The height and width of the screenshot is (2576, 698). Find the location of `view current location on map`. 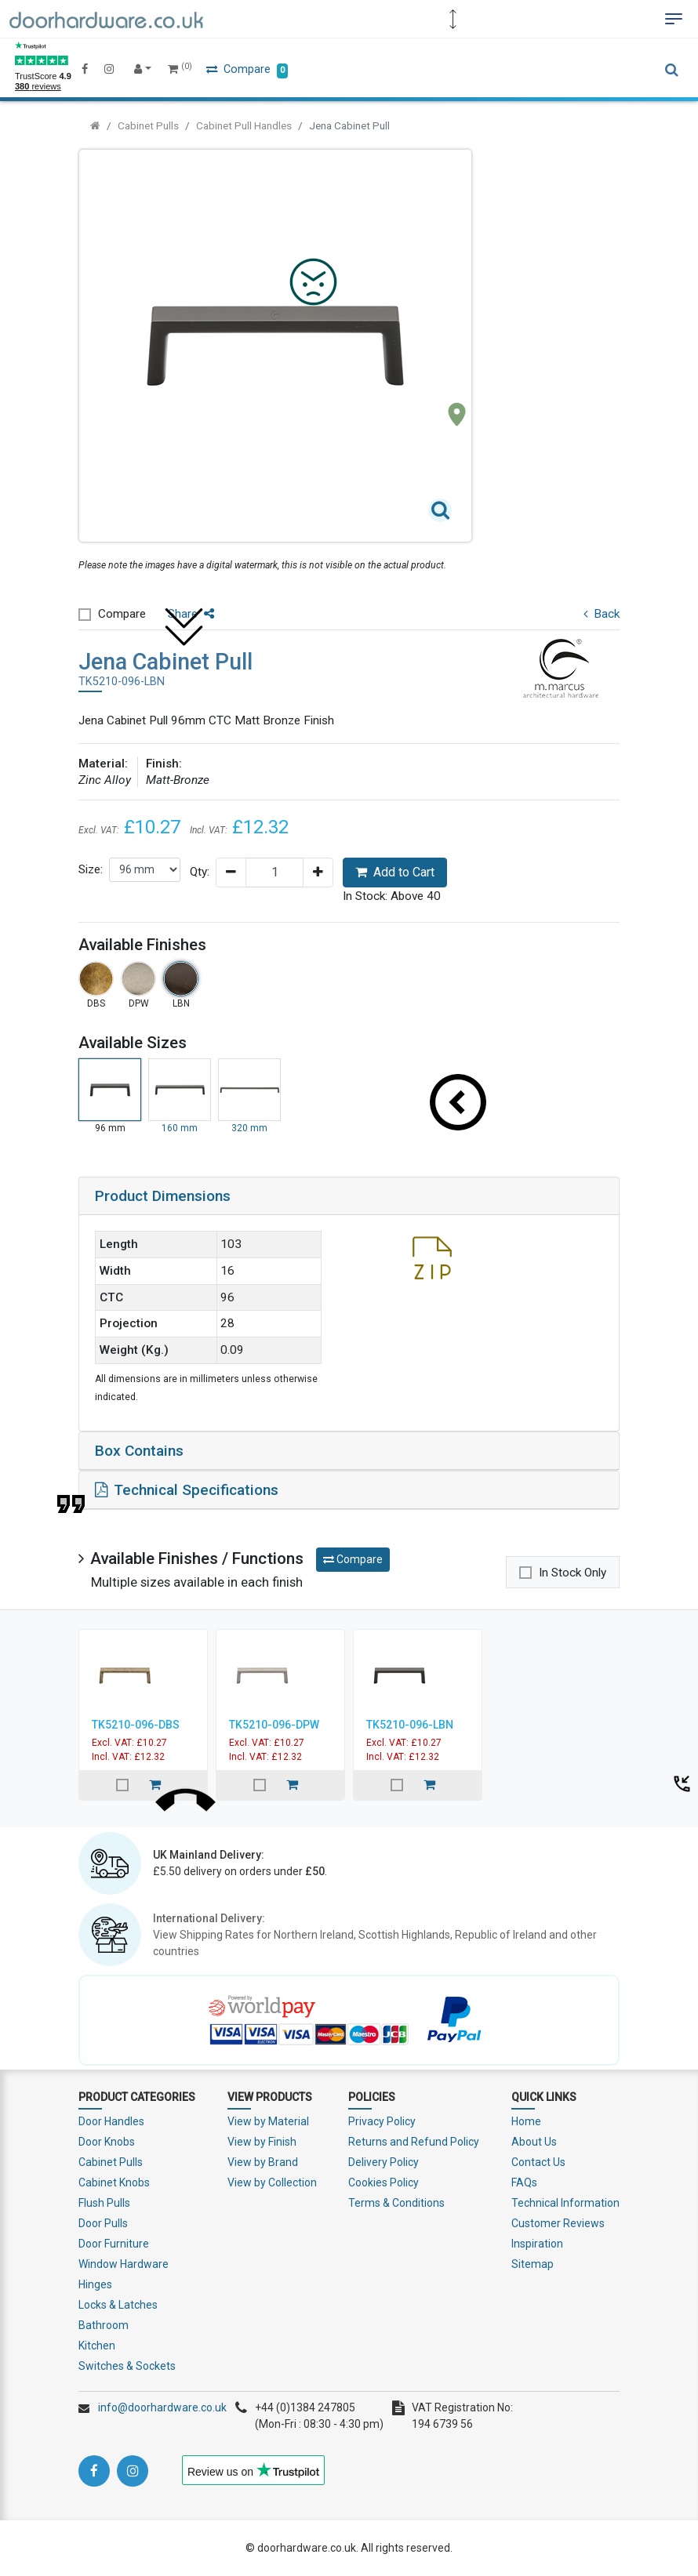

view current location on map is located at coordinates (456, 414).